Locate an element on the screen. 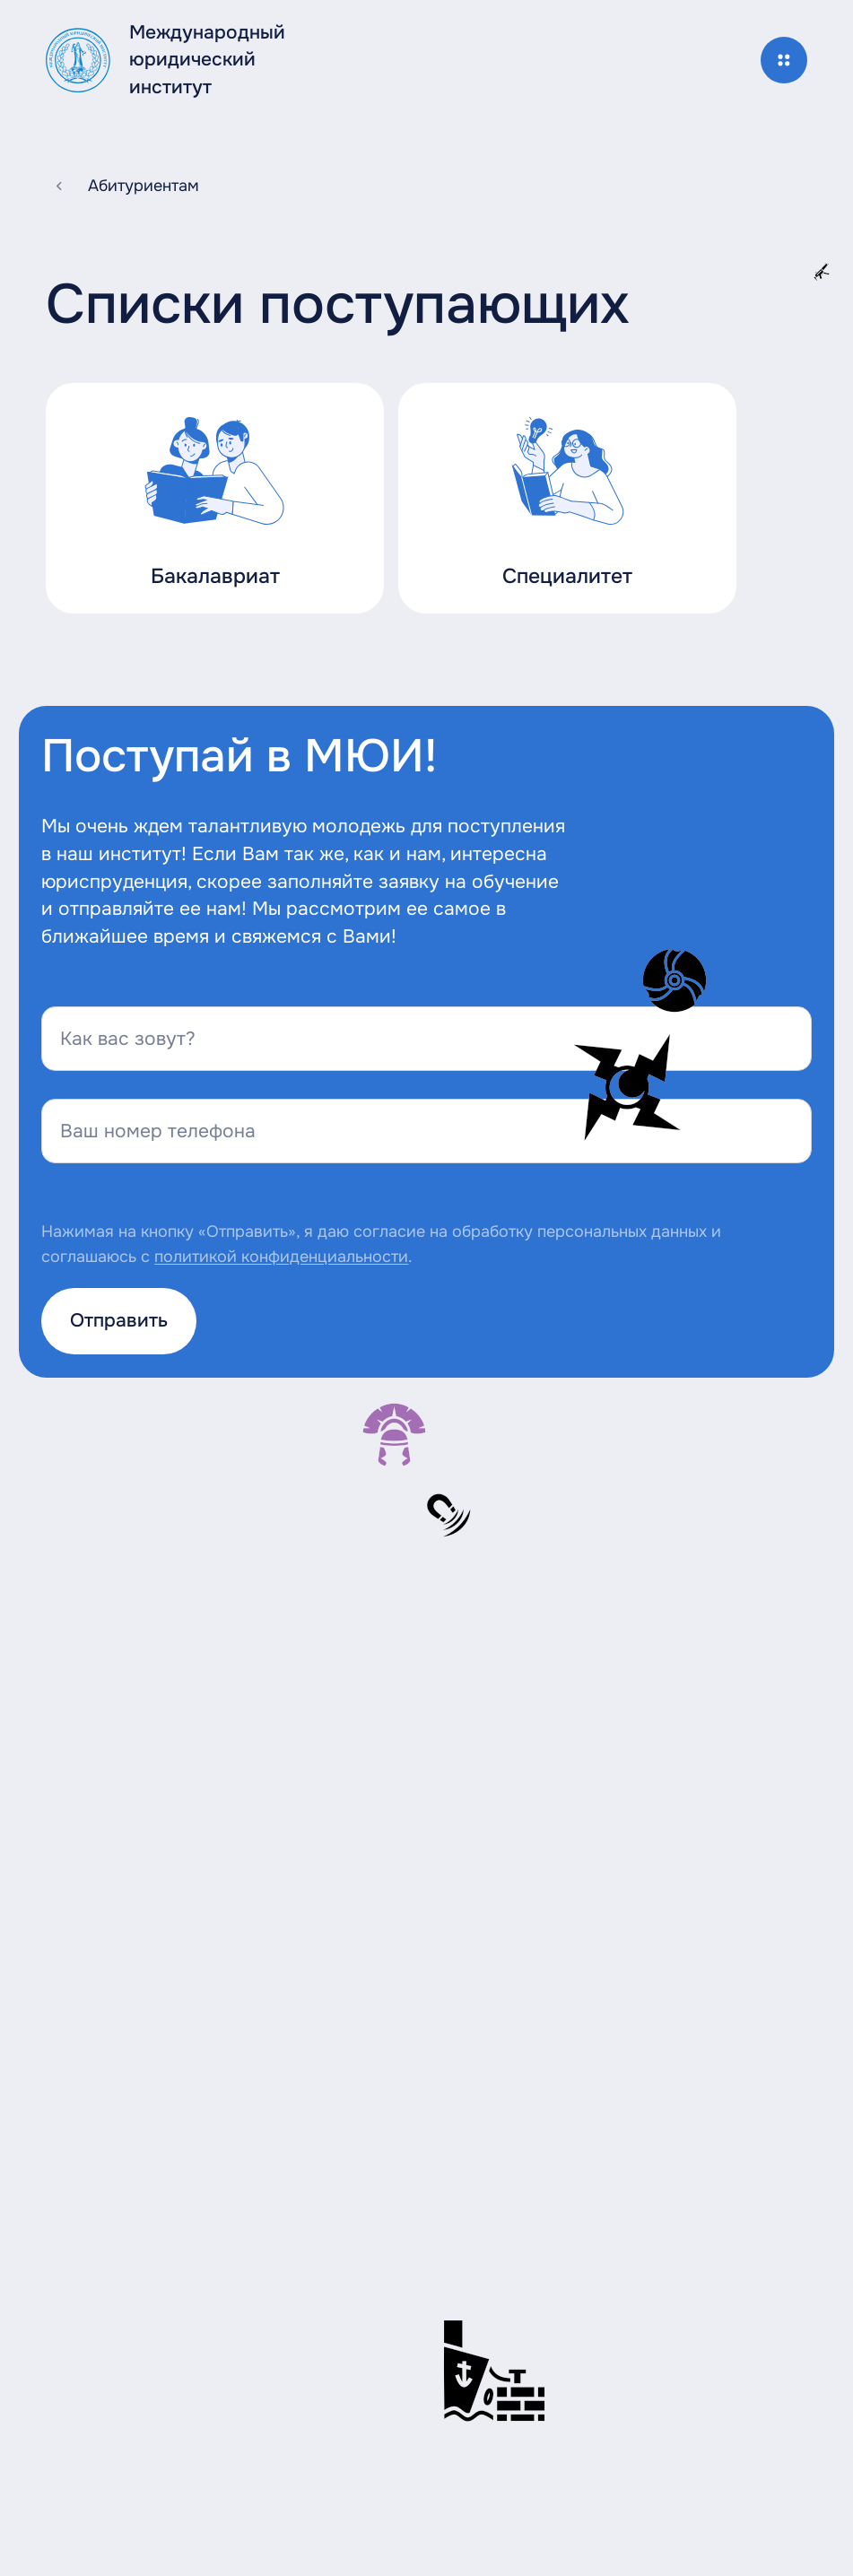 This screenshot has width=853, height=2576. attract or collect items in a game is located at coordinates (448, 1515).